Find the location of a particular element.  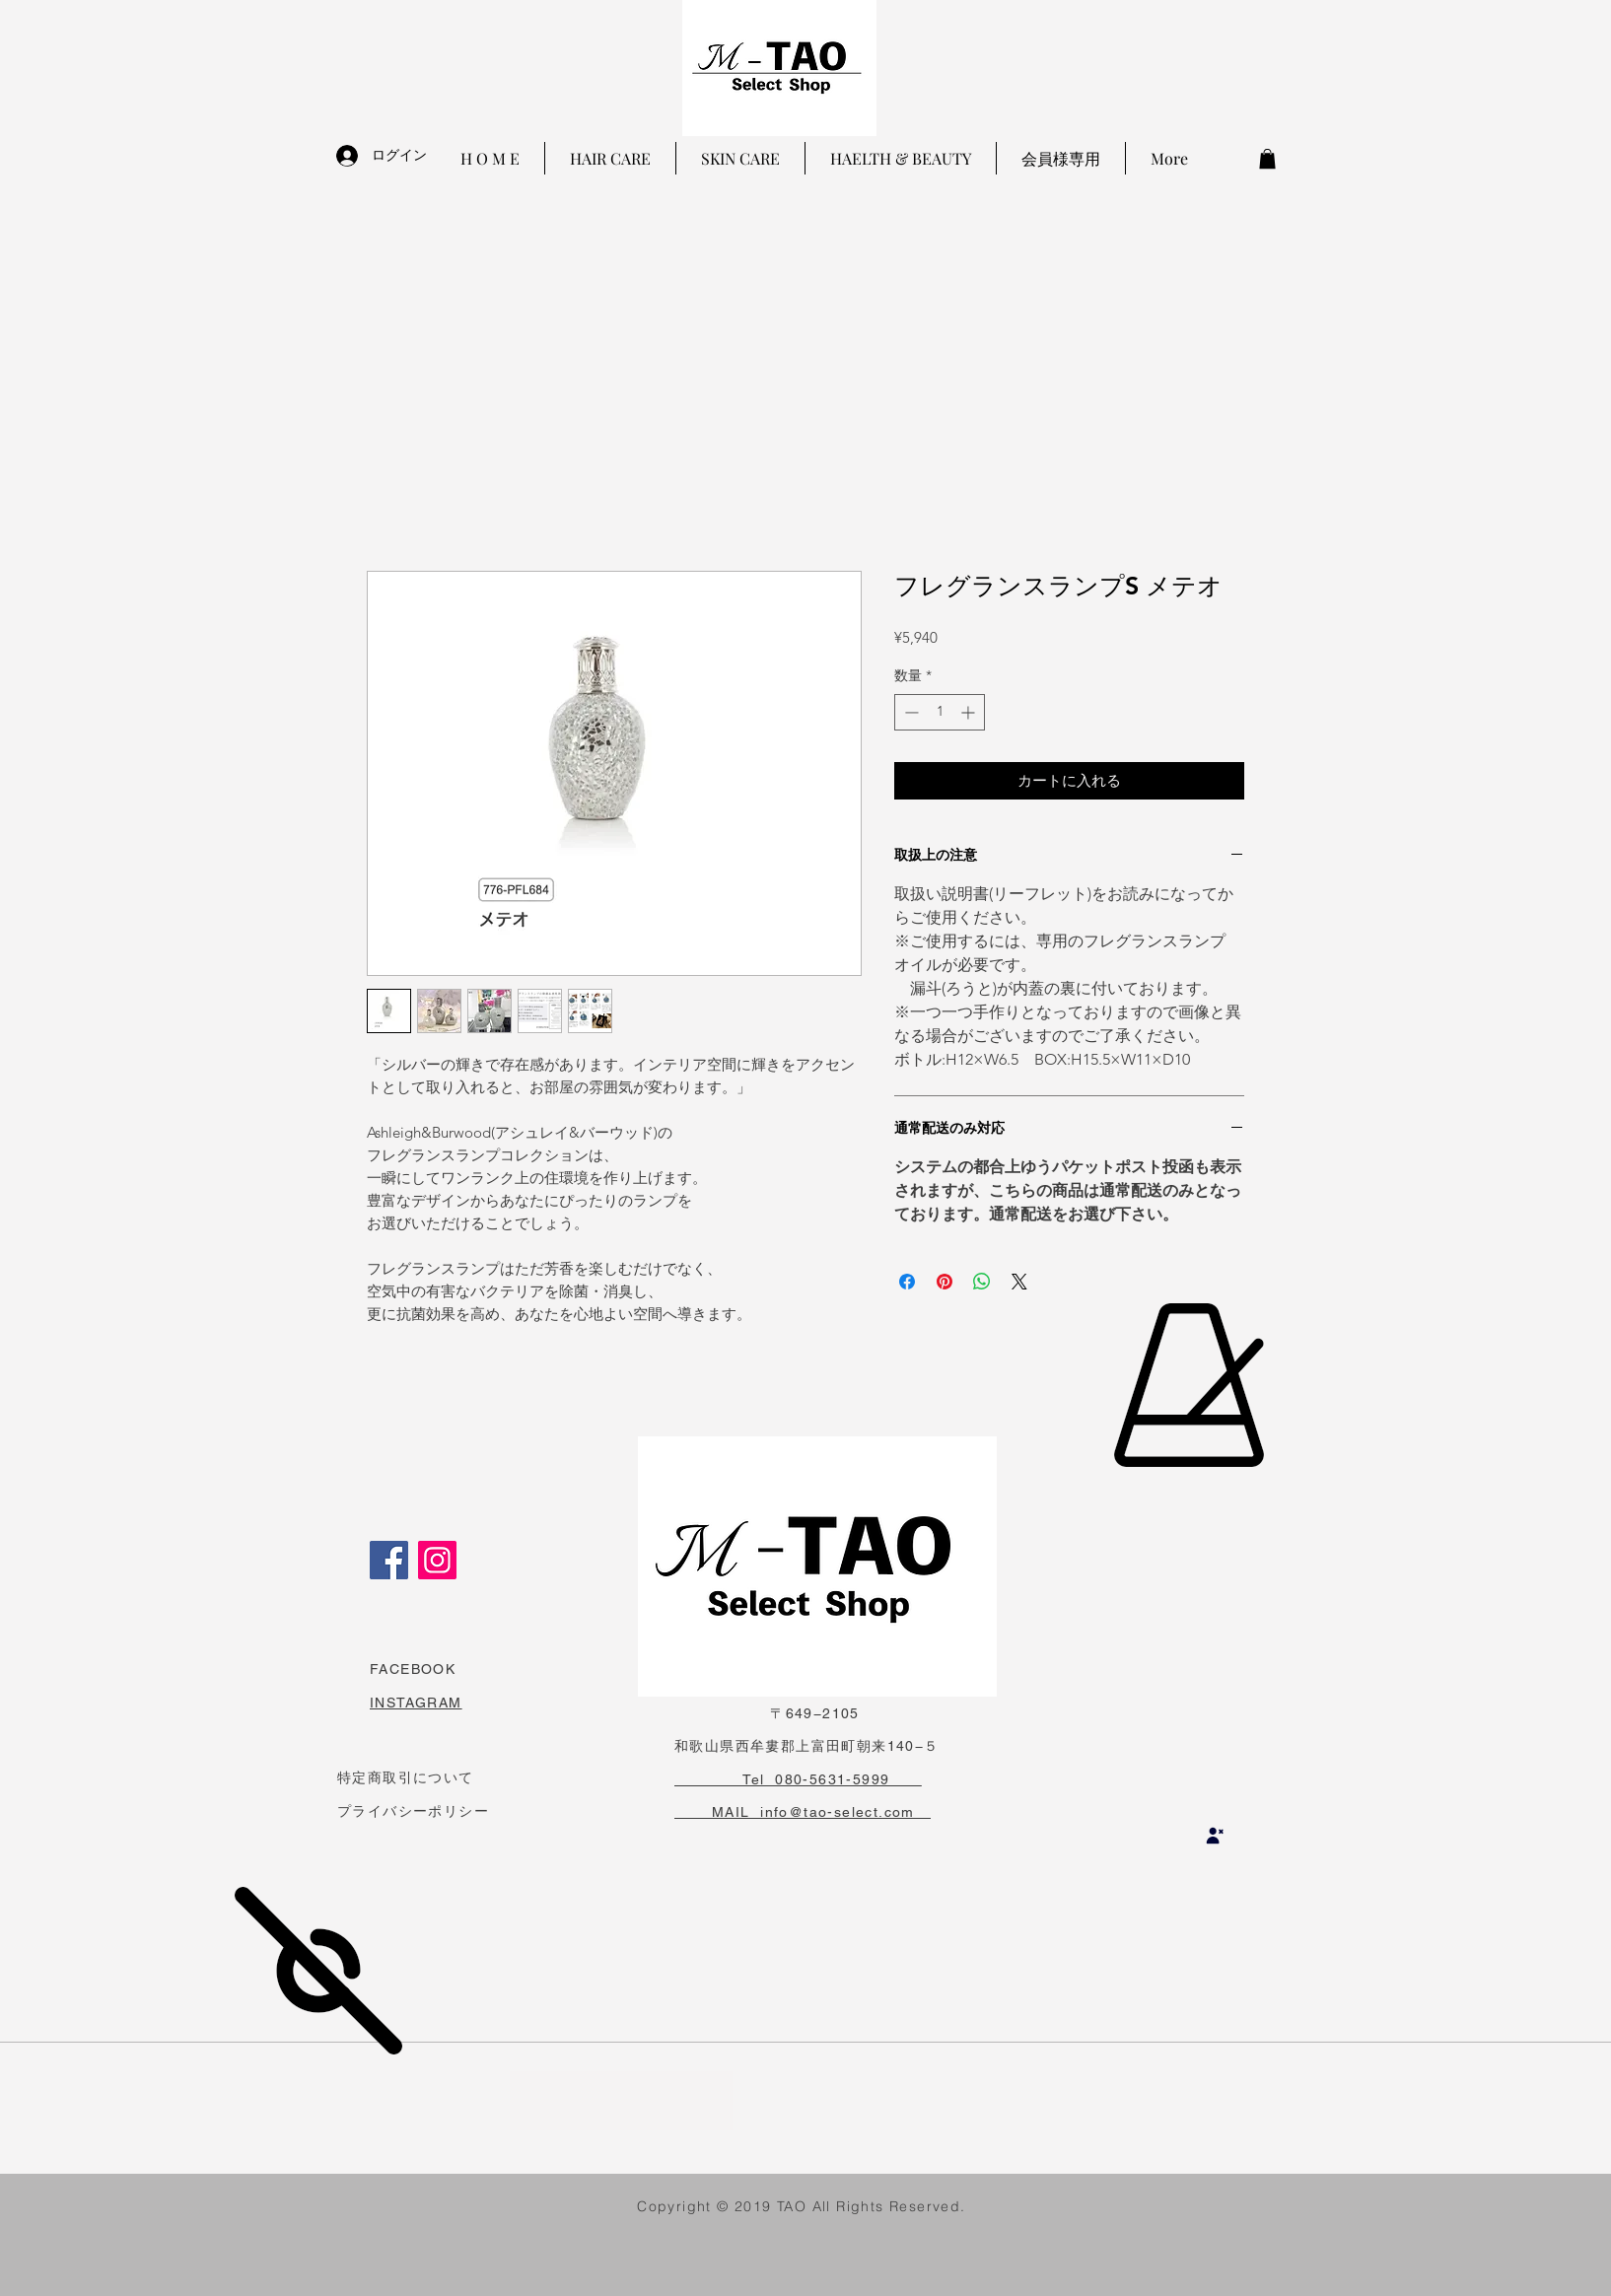

remove a contact or user is located at coordinates (1215, 1836).